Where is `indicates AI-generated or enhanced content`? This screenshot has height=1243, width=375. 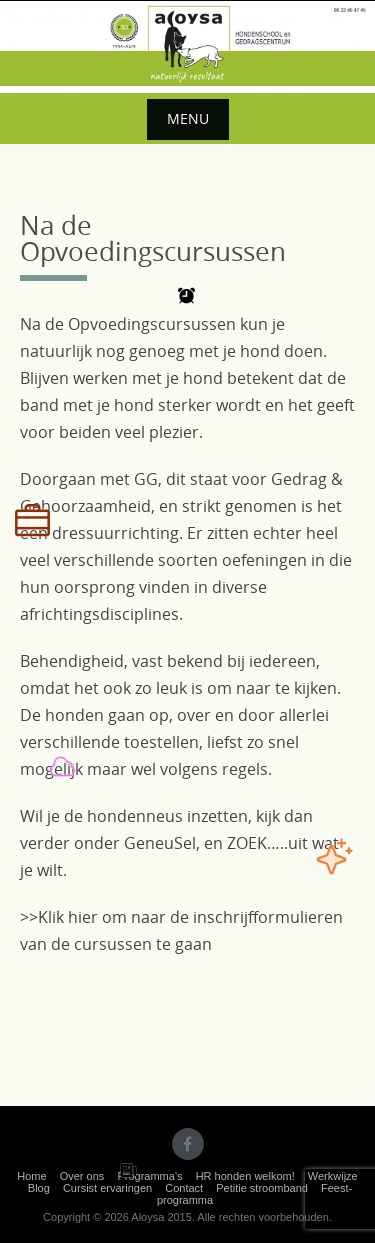 indicates AI-generated or enhanced content is located at coordinates (334, 857).